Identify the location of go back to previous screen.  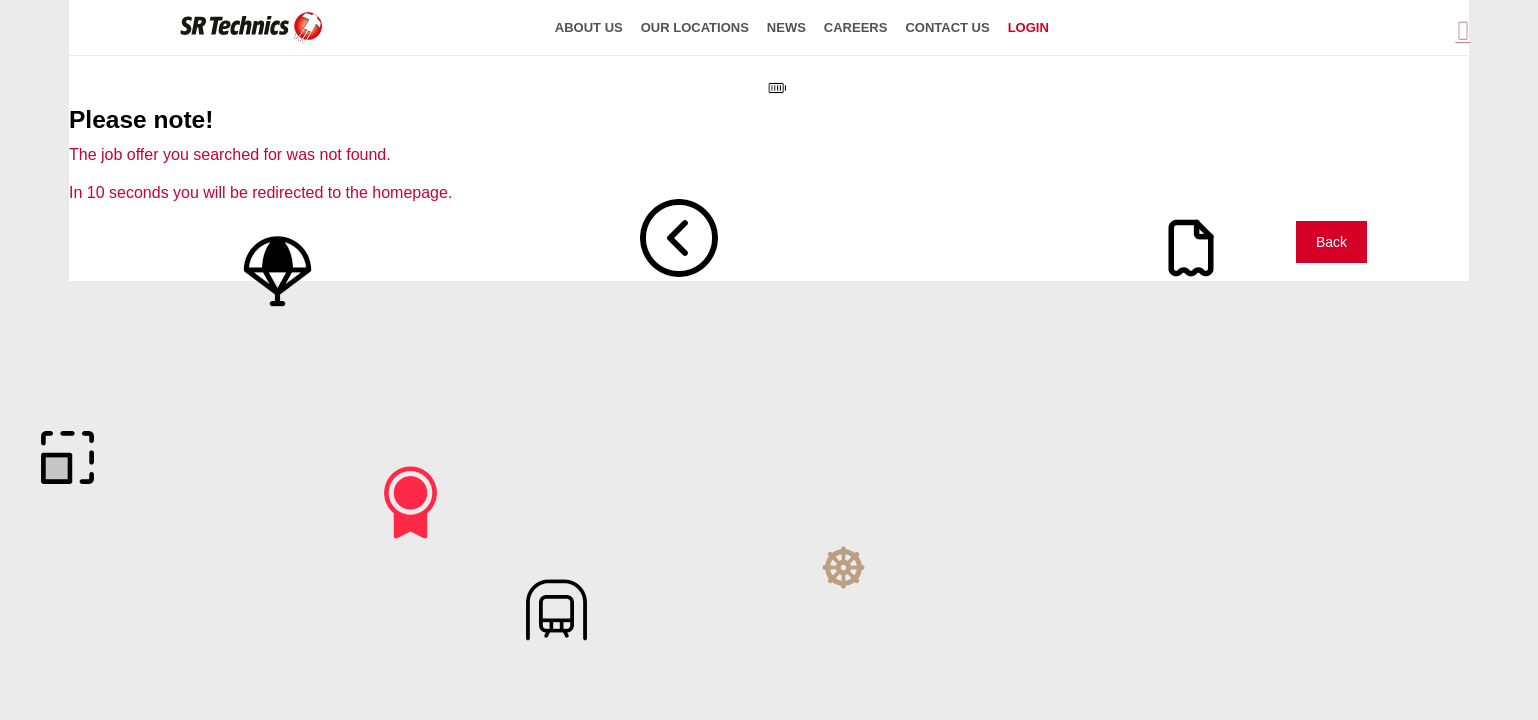
(679, 238).